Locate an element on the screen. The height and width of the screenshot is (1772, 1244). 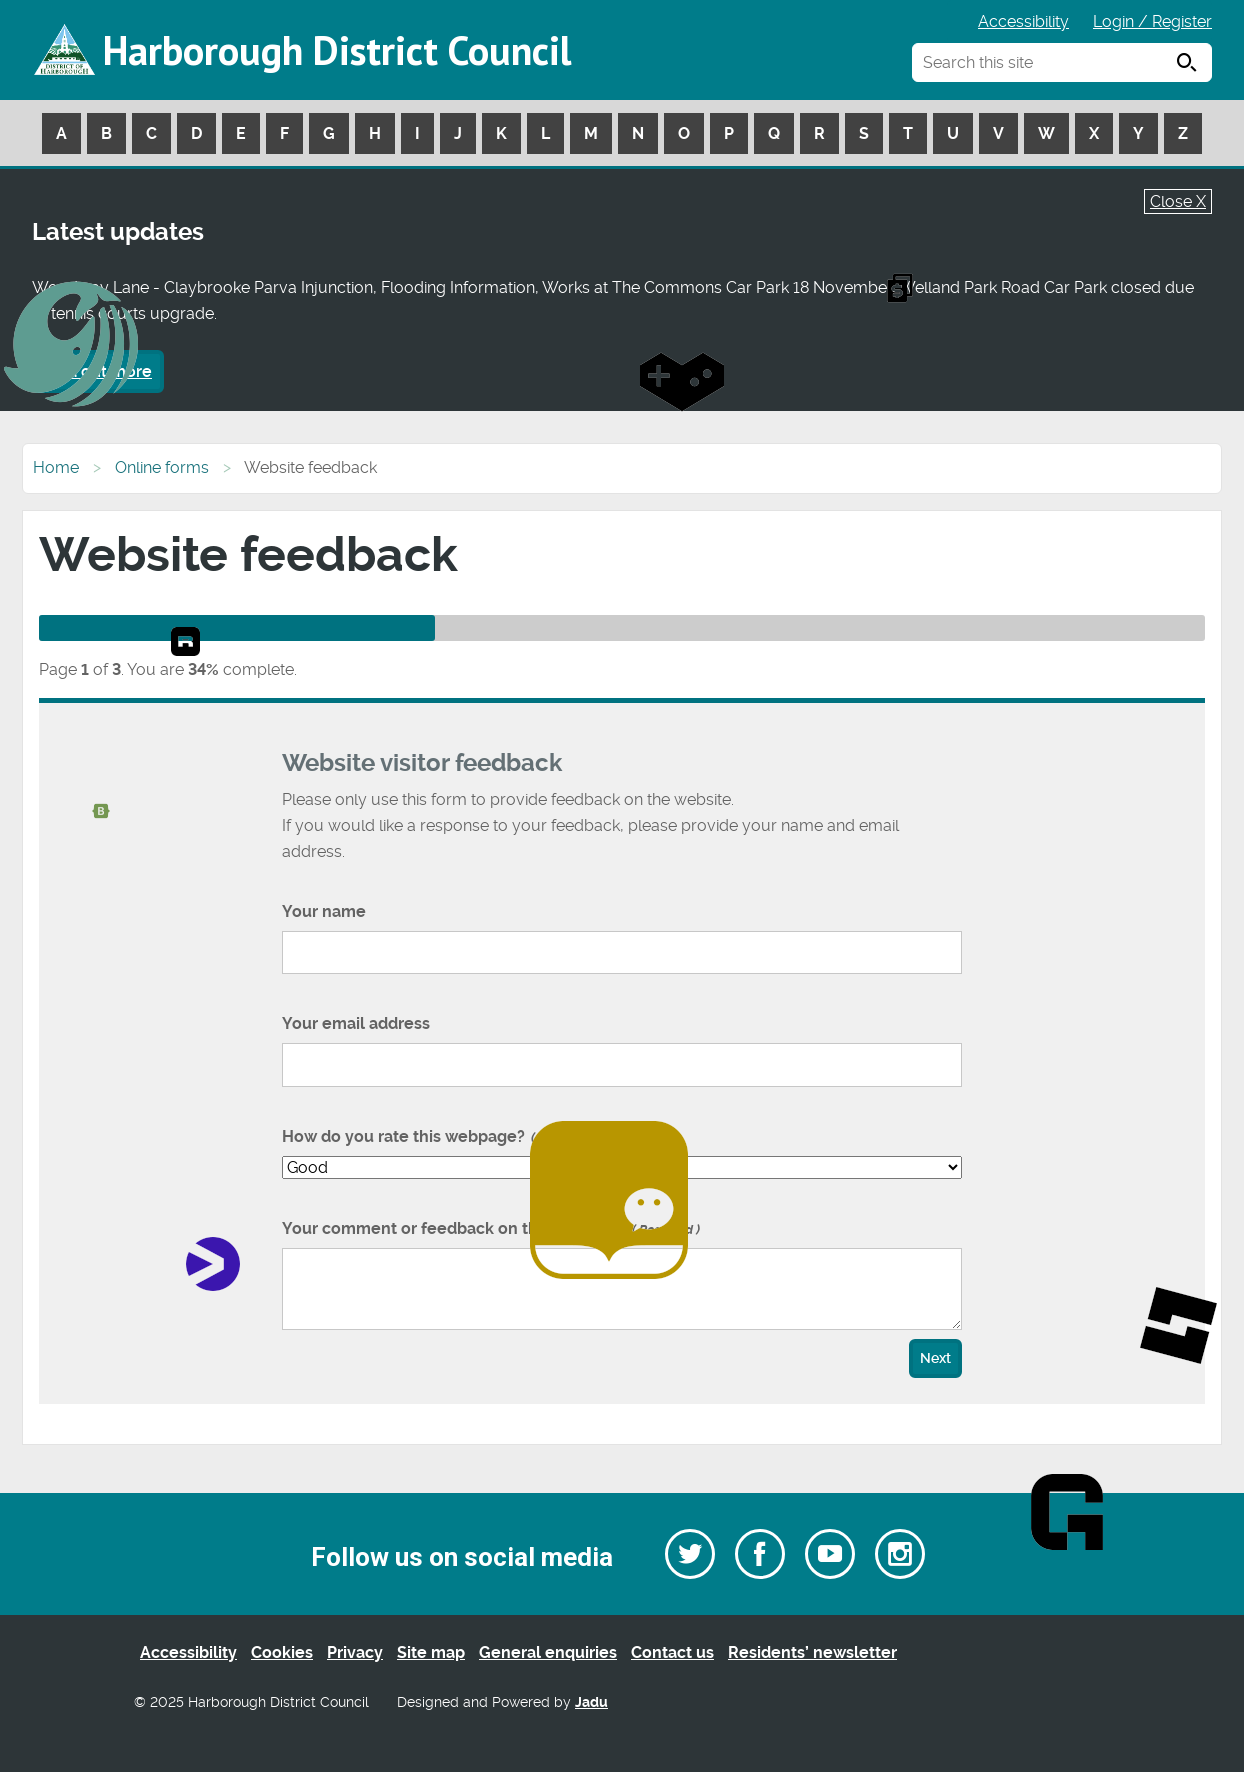
Bootstrap framework logo is located at coordinates (101, 811).